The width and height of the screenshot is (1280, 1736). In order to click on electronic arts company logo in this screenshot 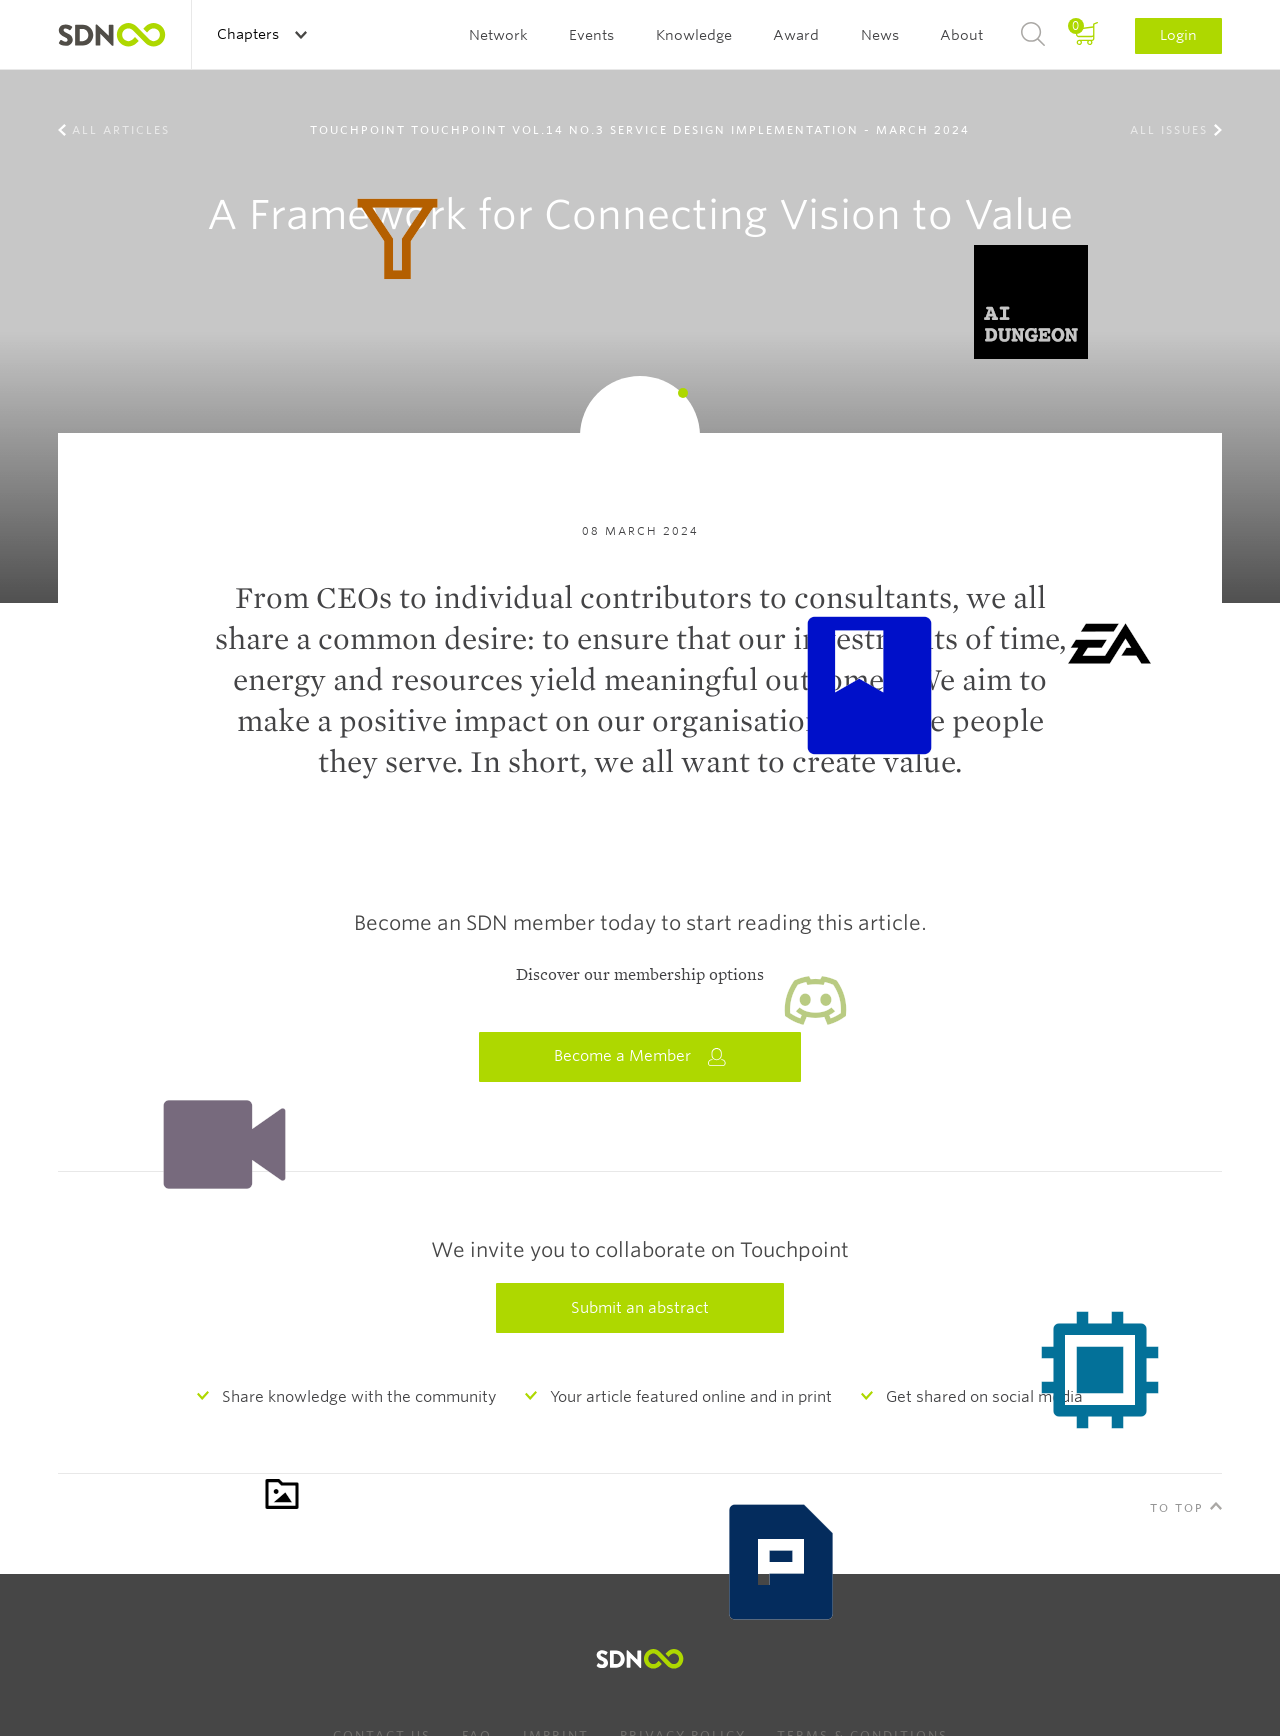, I will do `click(1109, 643)`.